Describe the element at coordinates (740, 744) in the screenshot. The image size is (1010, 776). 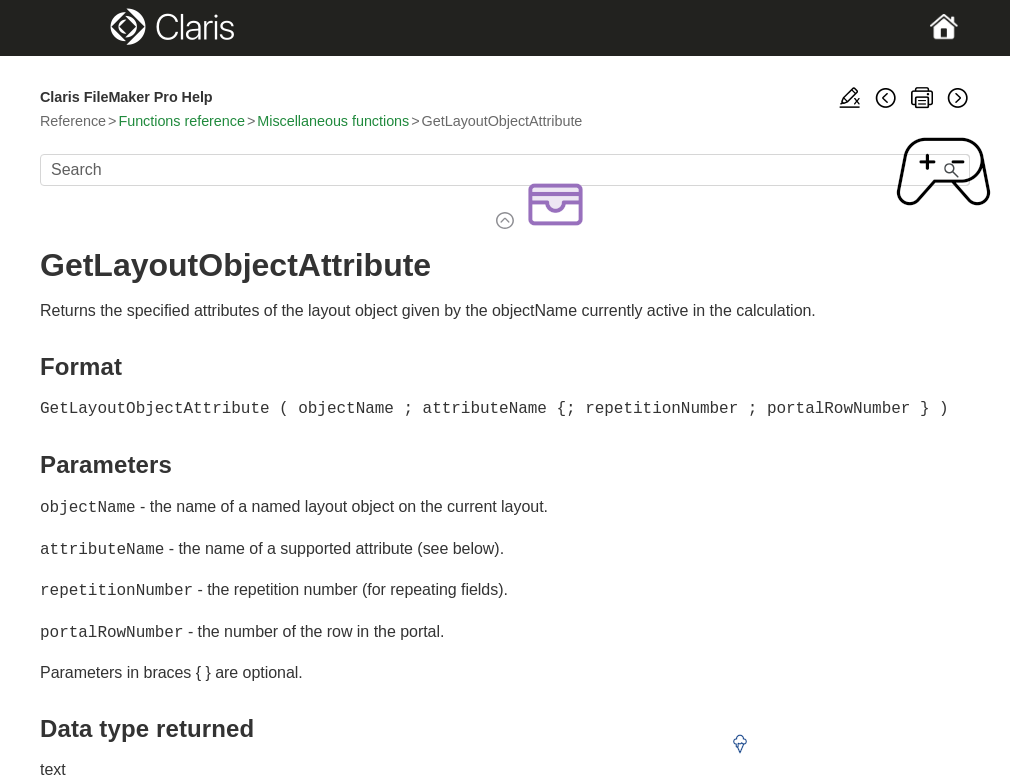
I see `browse dessert or ice cream options` at that location.